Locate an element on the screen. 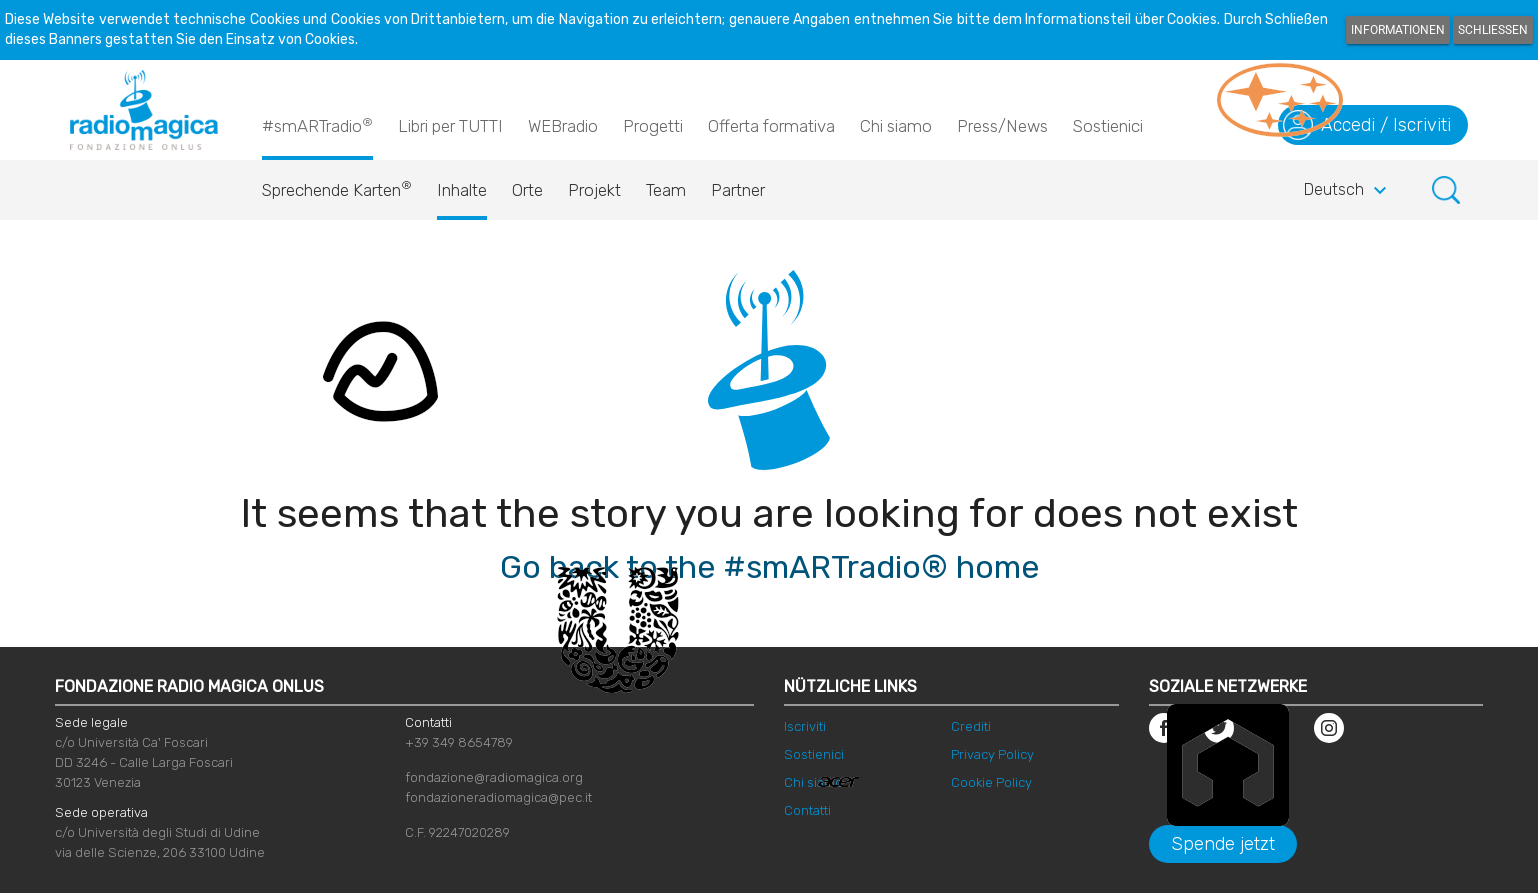 The width and height of the screenshot is (1538, 893). open Basecamp app is located at coordinates (380, 371).